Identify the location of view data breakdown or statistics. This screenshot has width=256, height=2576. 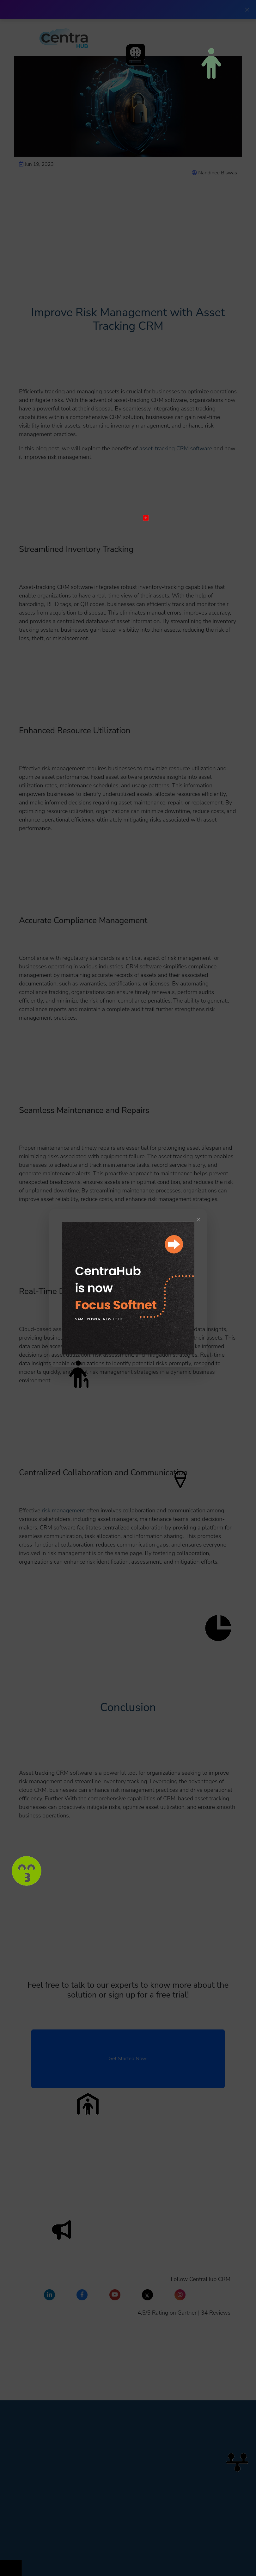
(218, 1628).